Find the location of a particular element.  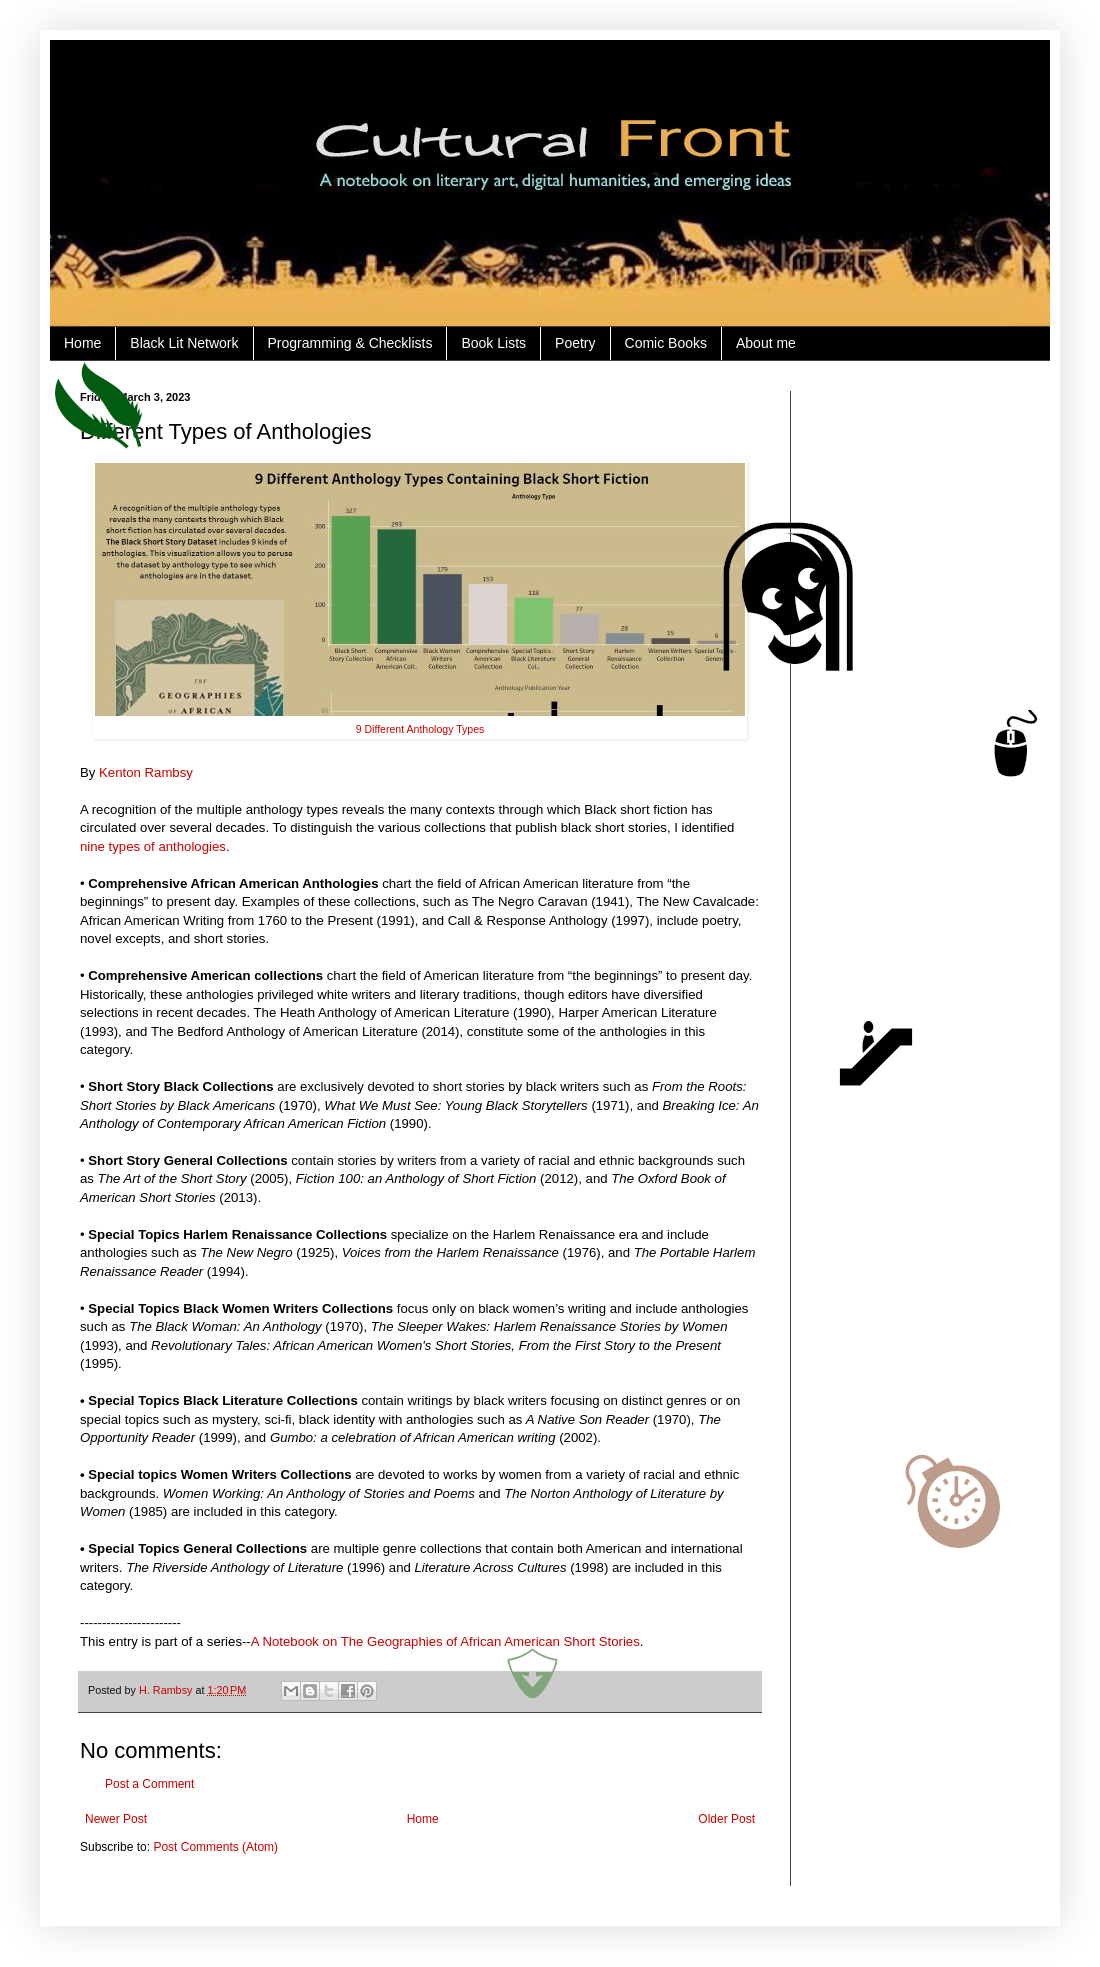

indicates a writing or composition feature is located at coordinates (99, 406).